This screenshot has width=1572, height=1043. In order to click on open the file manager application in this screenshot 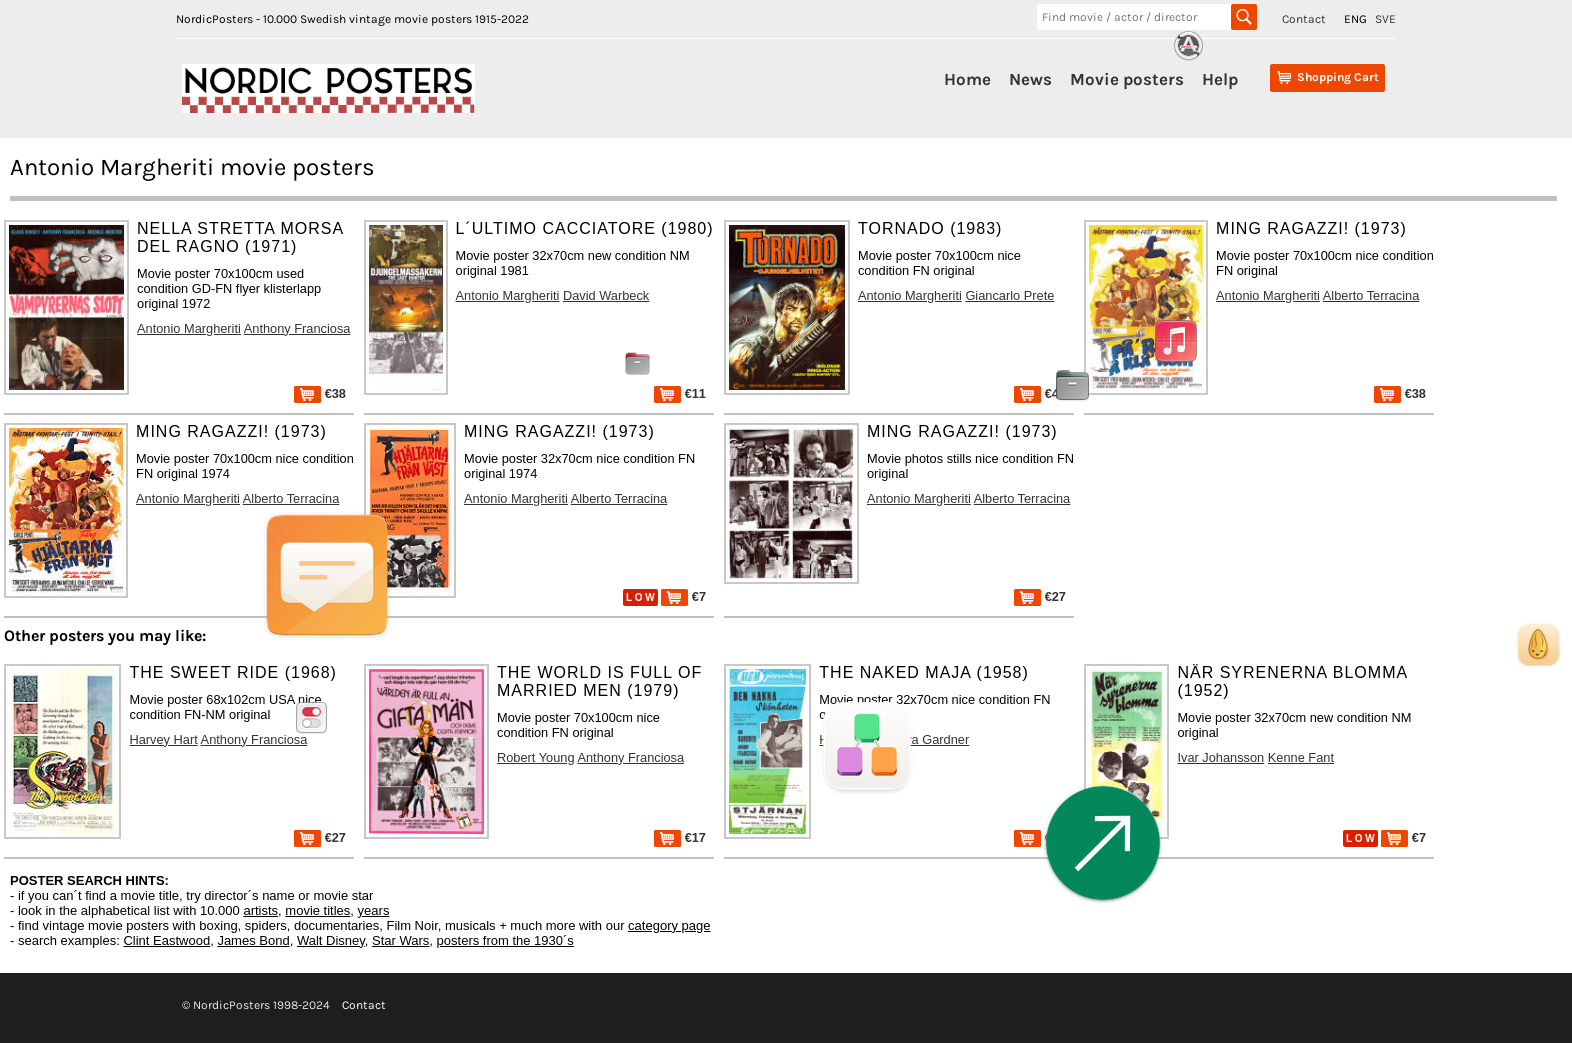, I will do `click(637, 363)`.